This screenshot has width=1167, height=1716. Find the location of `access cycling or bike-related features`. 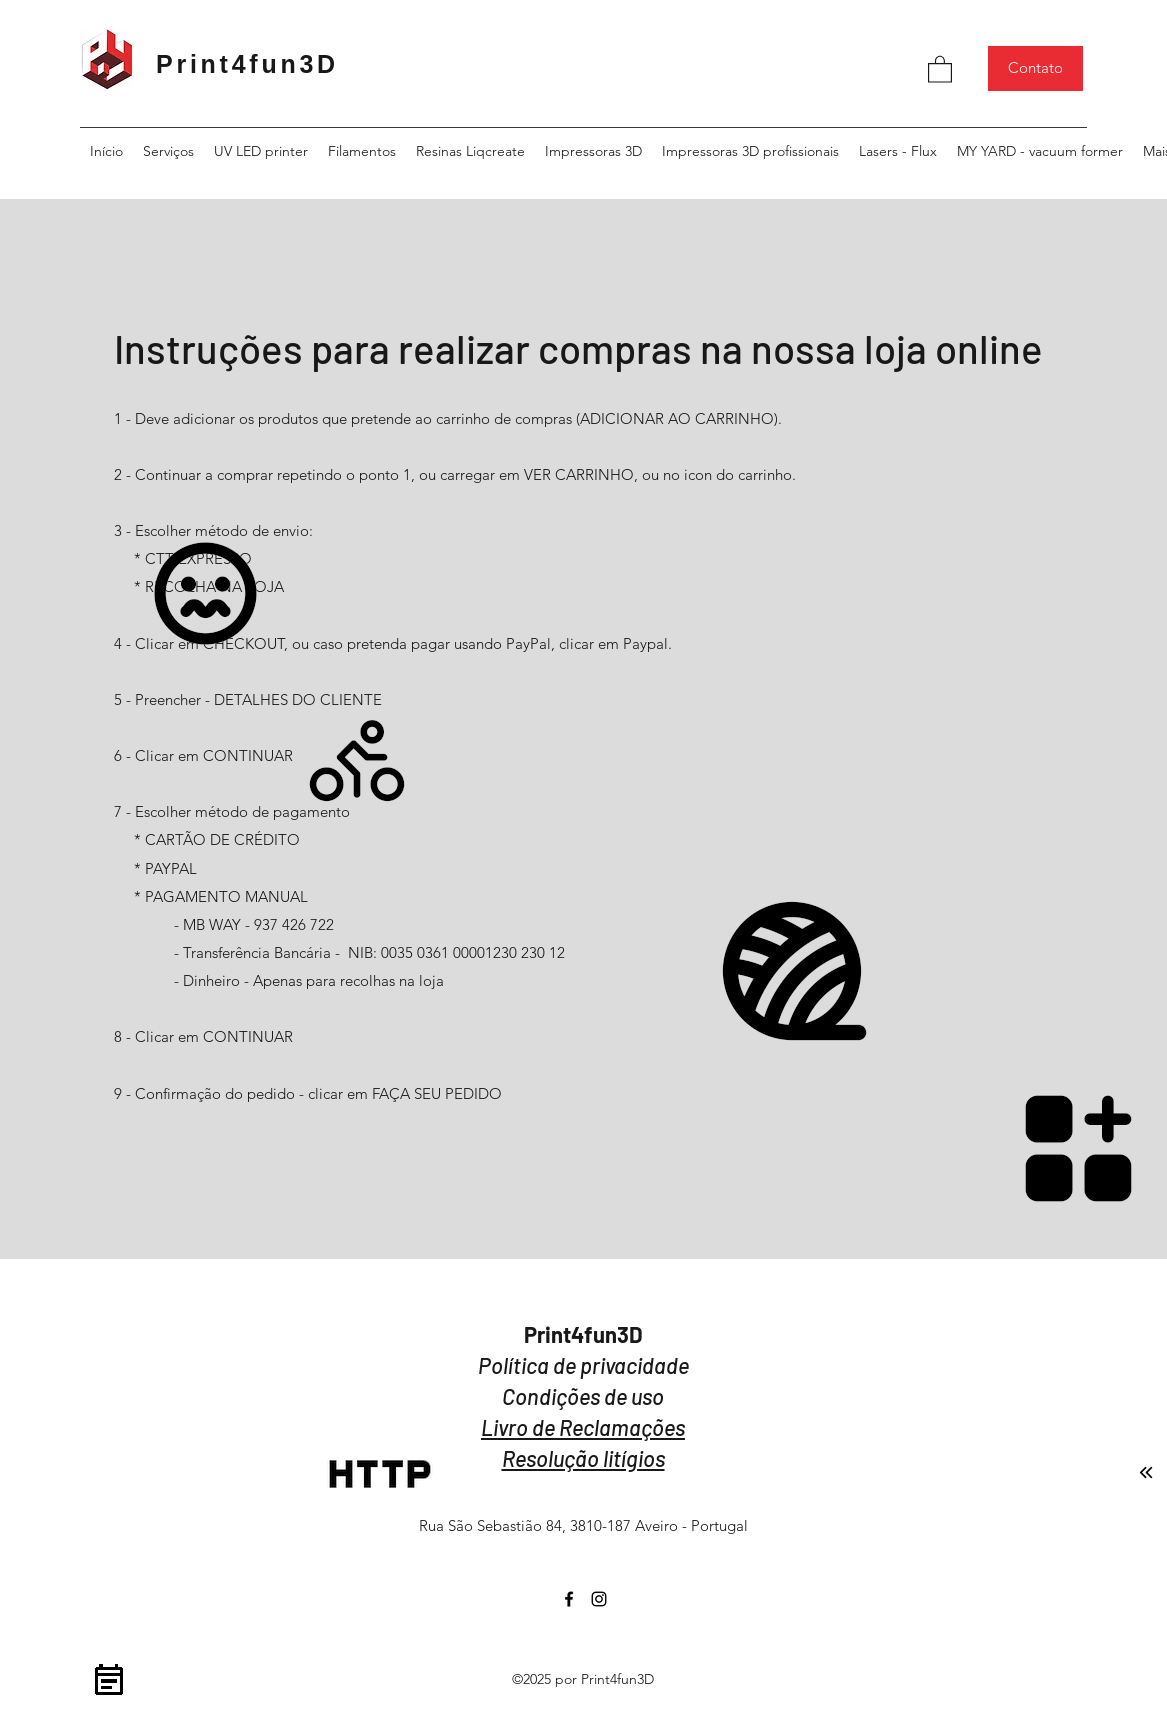

access cycling or bike-related features is located at coordinates (357, 764).